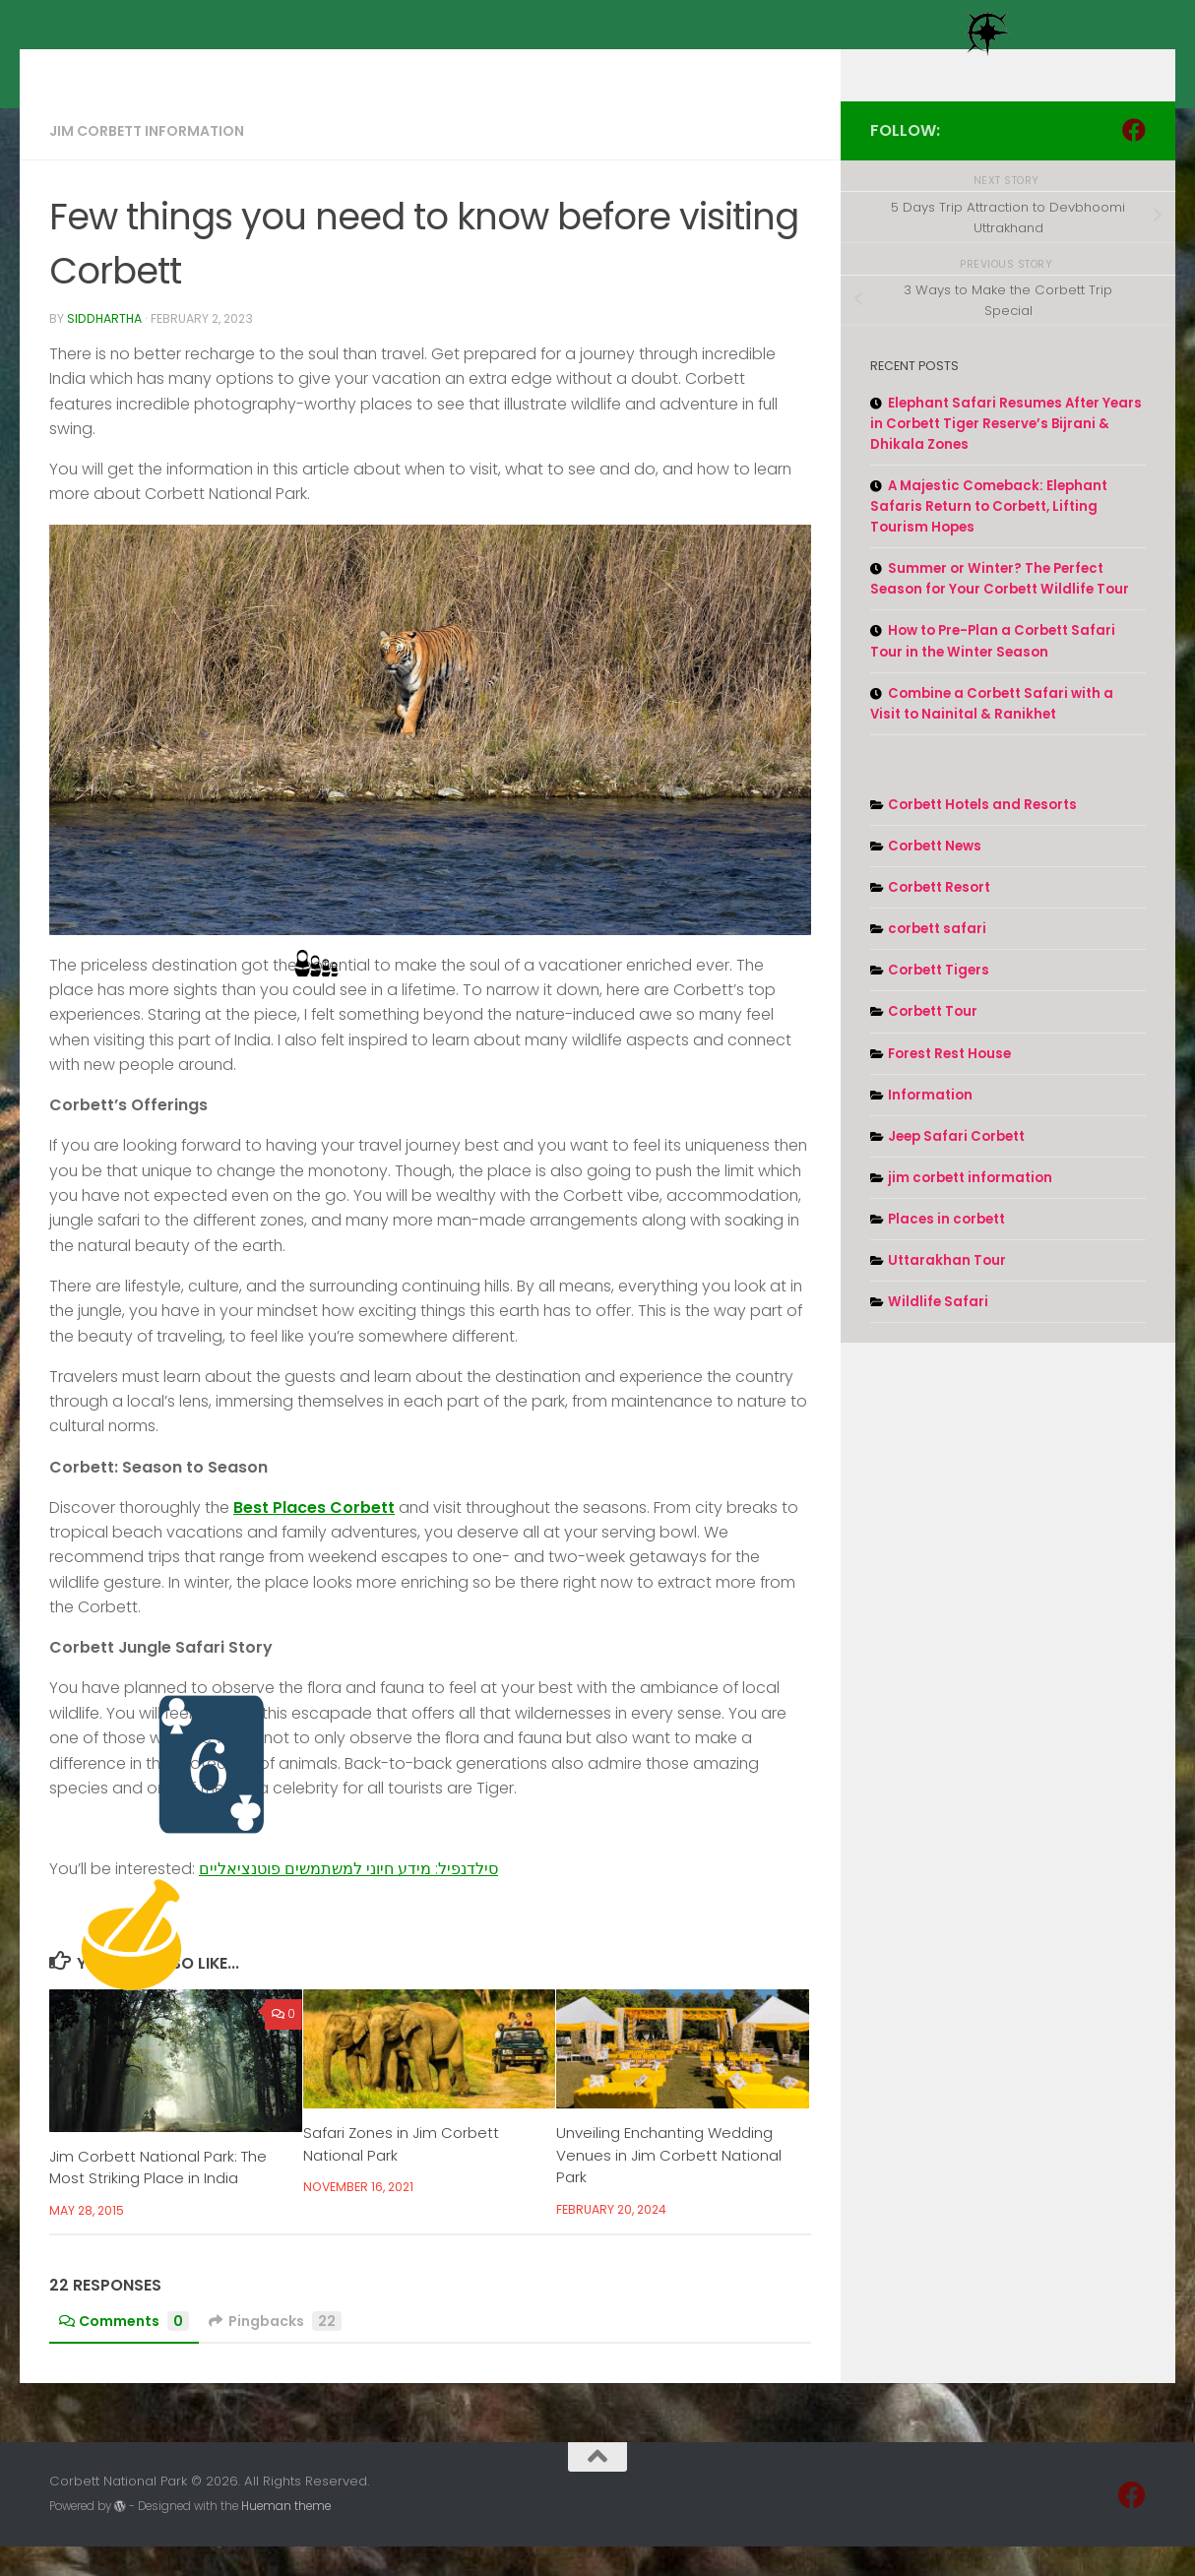 The image size is (1195, 2576). I want to click on view nested or hierarchical content, so click(316, 963).